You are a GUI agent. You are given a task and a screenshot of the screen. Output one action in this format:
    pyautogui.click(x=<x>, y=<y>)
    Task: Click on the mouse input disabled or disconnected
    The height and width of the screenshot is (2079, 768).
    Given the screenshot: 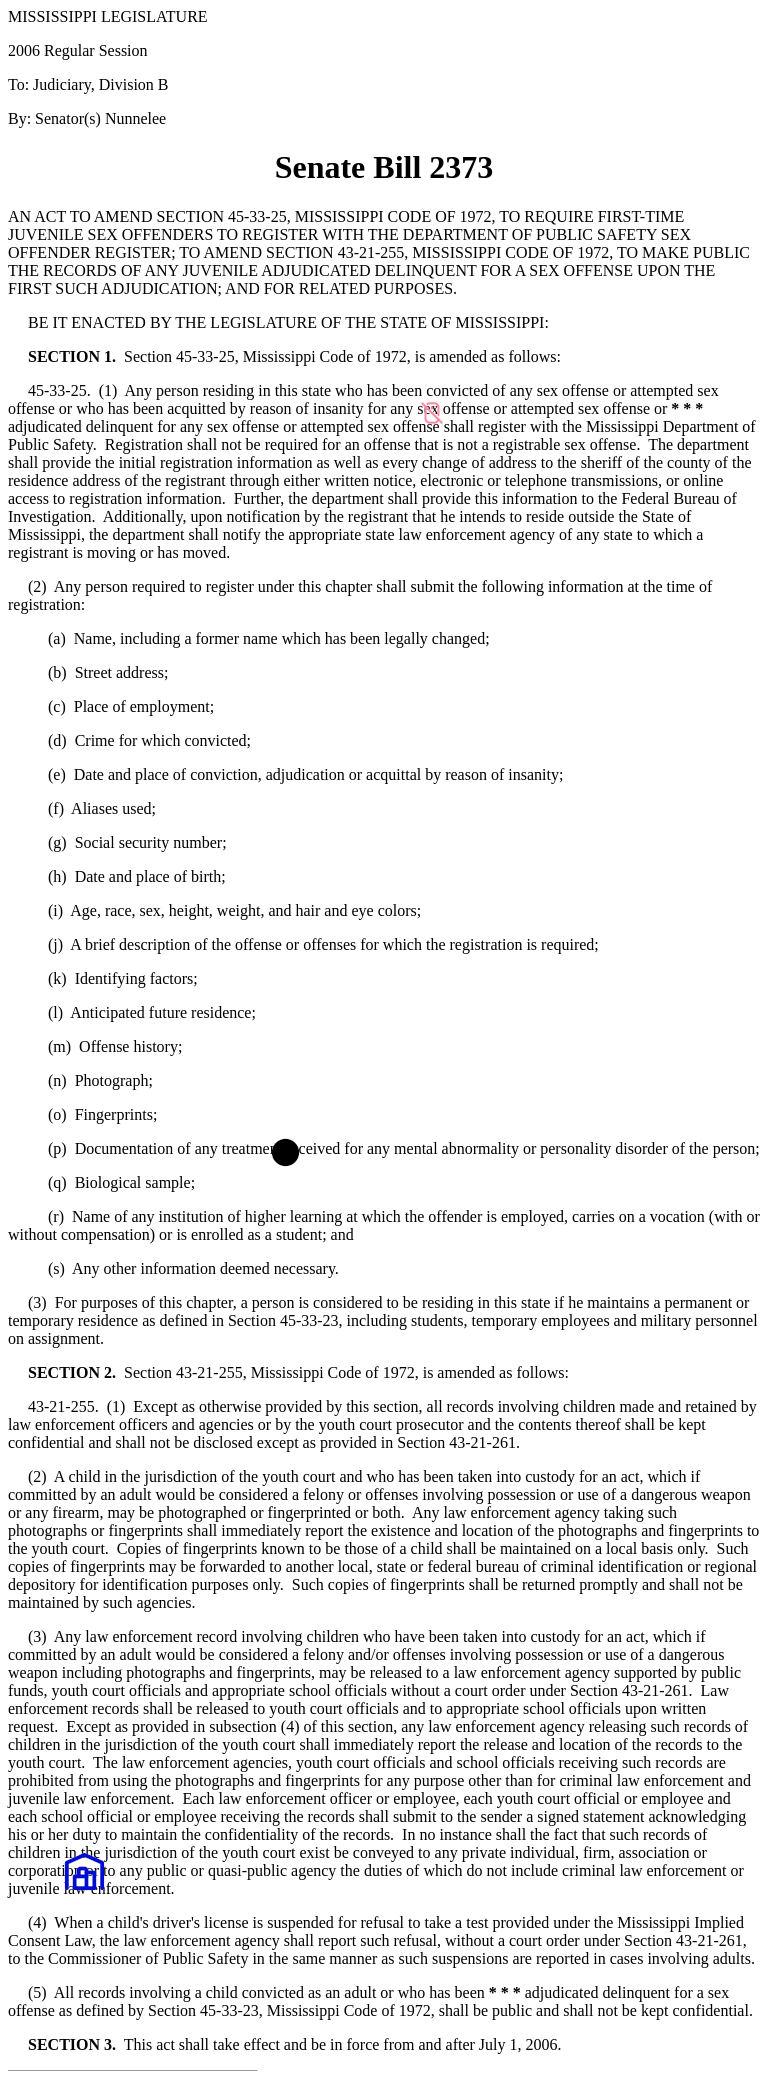 What is the action you would take?
    pyautogui.click(x=432, y=413)
    